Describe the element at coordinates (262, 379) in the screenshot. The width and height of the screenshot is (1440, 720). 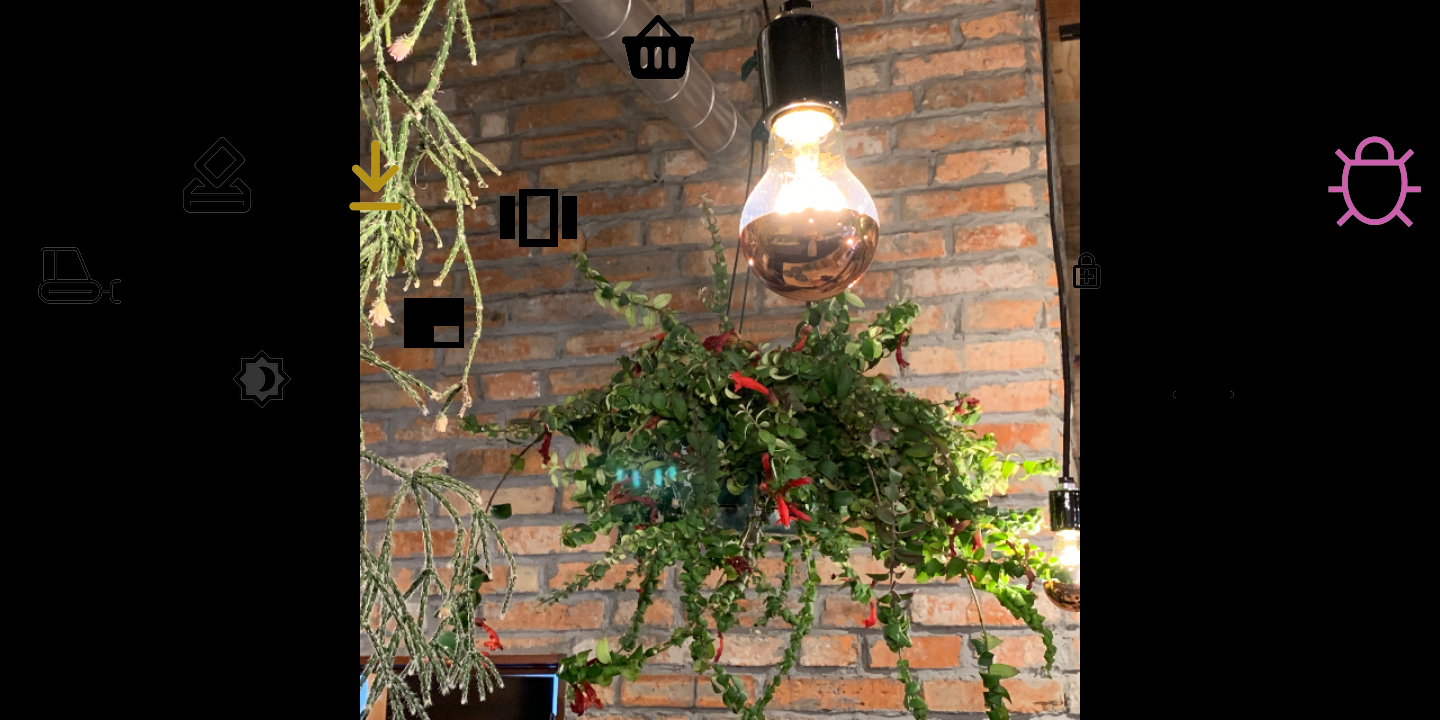
I see `toggle dark mode or night theme` at that location.